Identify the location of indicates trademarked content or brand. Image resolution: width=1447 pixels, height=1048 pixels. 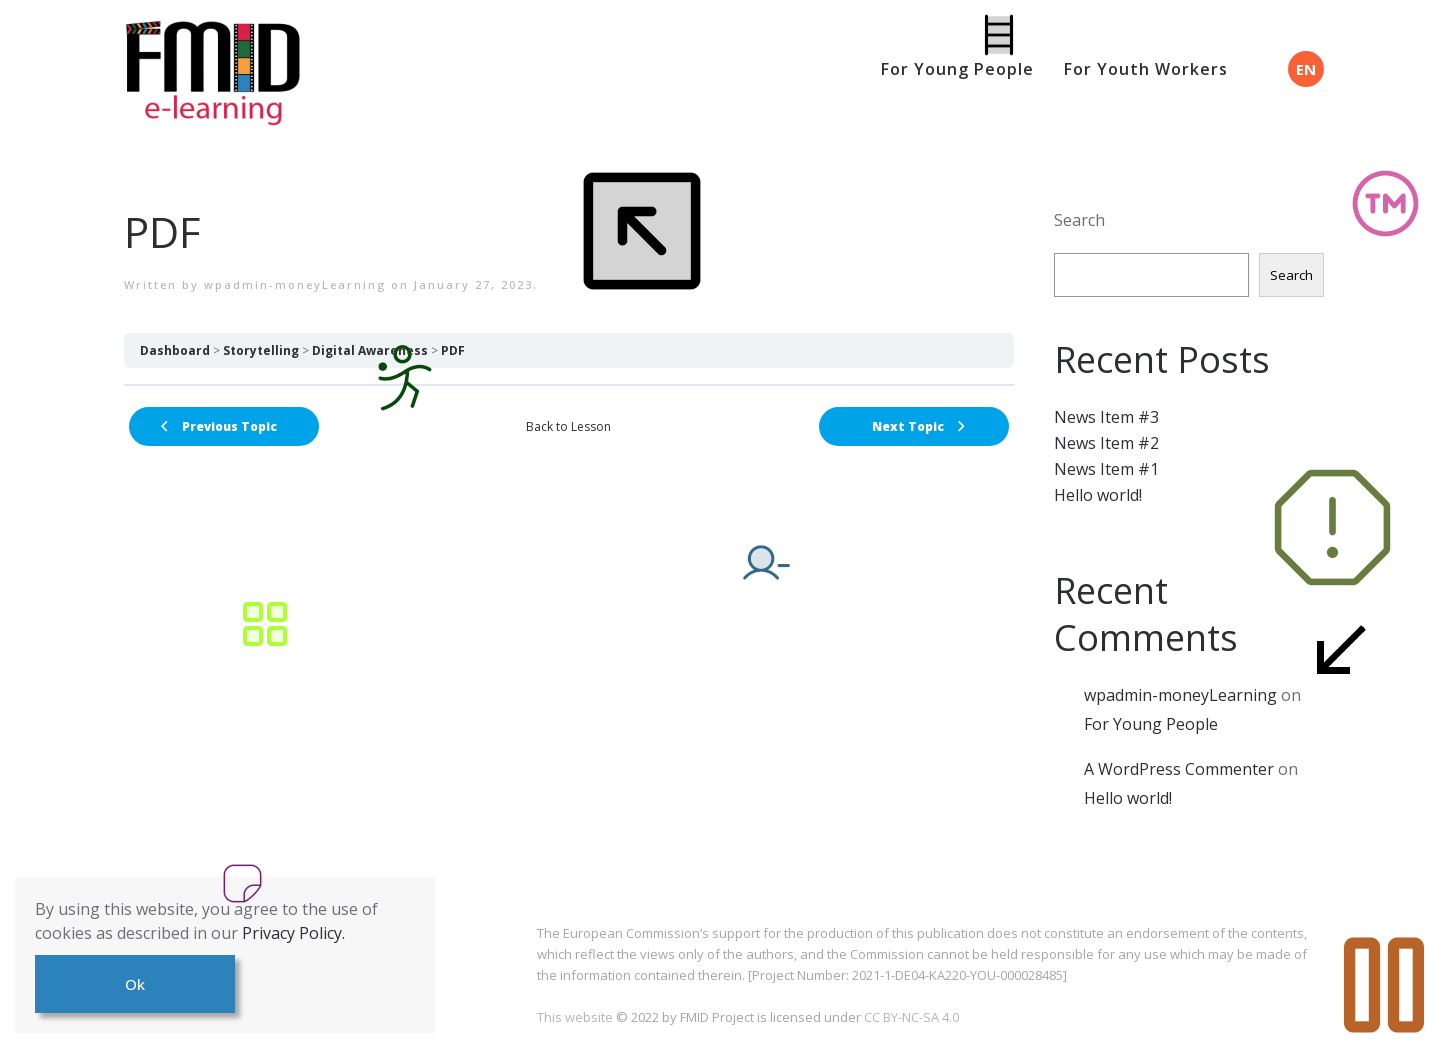
(1385, 203).